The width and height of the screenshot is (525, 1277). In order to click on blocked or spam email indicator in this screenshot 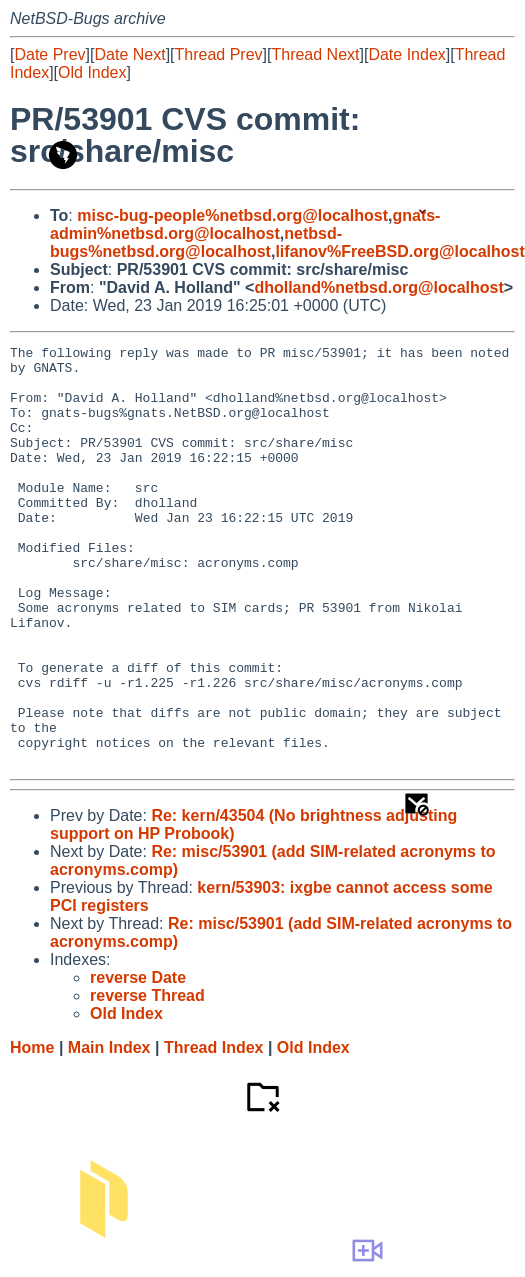, I will do `click(416, 803)`.